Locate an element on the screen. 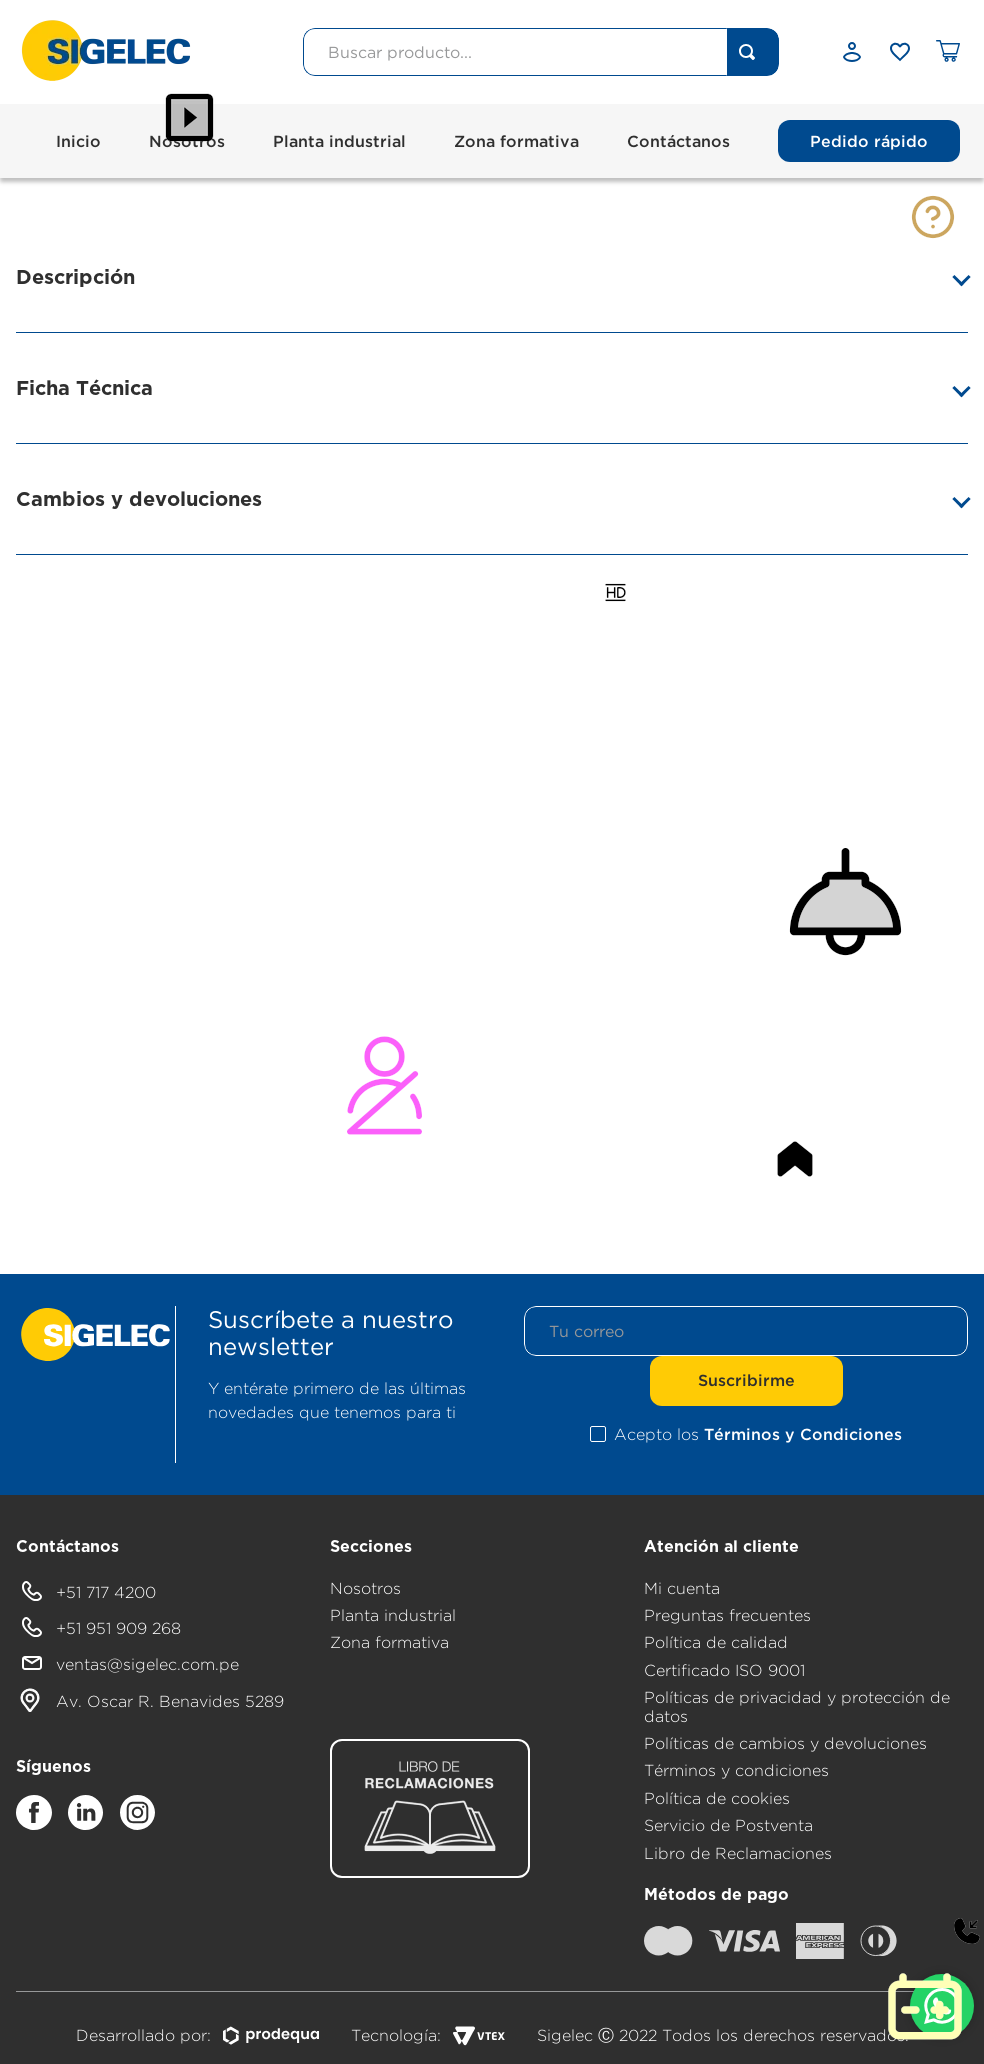  view automotive battery status is located at coordinates (925, 2010).